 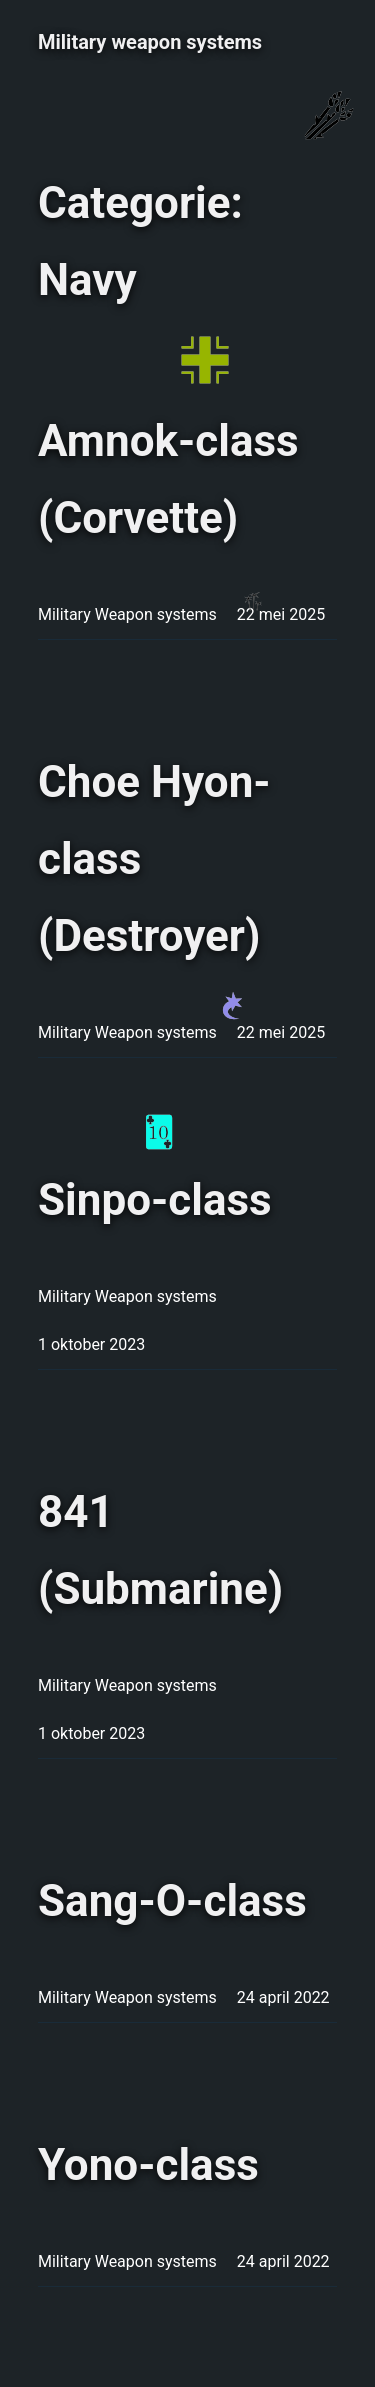 What do you see at coordinates (253, 601) in the screenshot?
I see `view ancient or historical documents` at bounding box center [253, 601].